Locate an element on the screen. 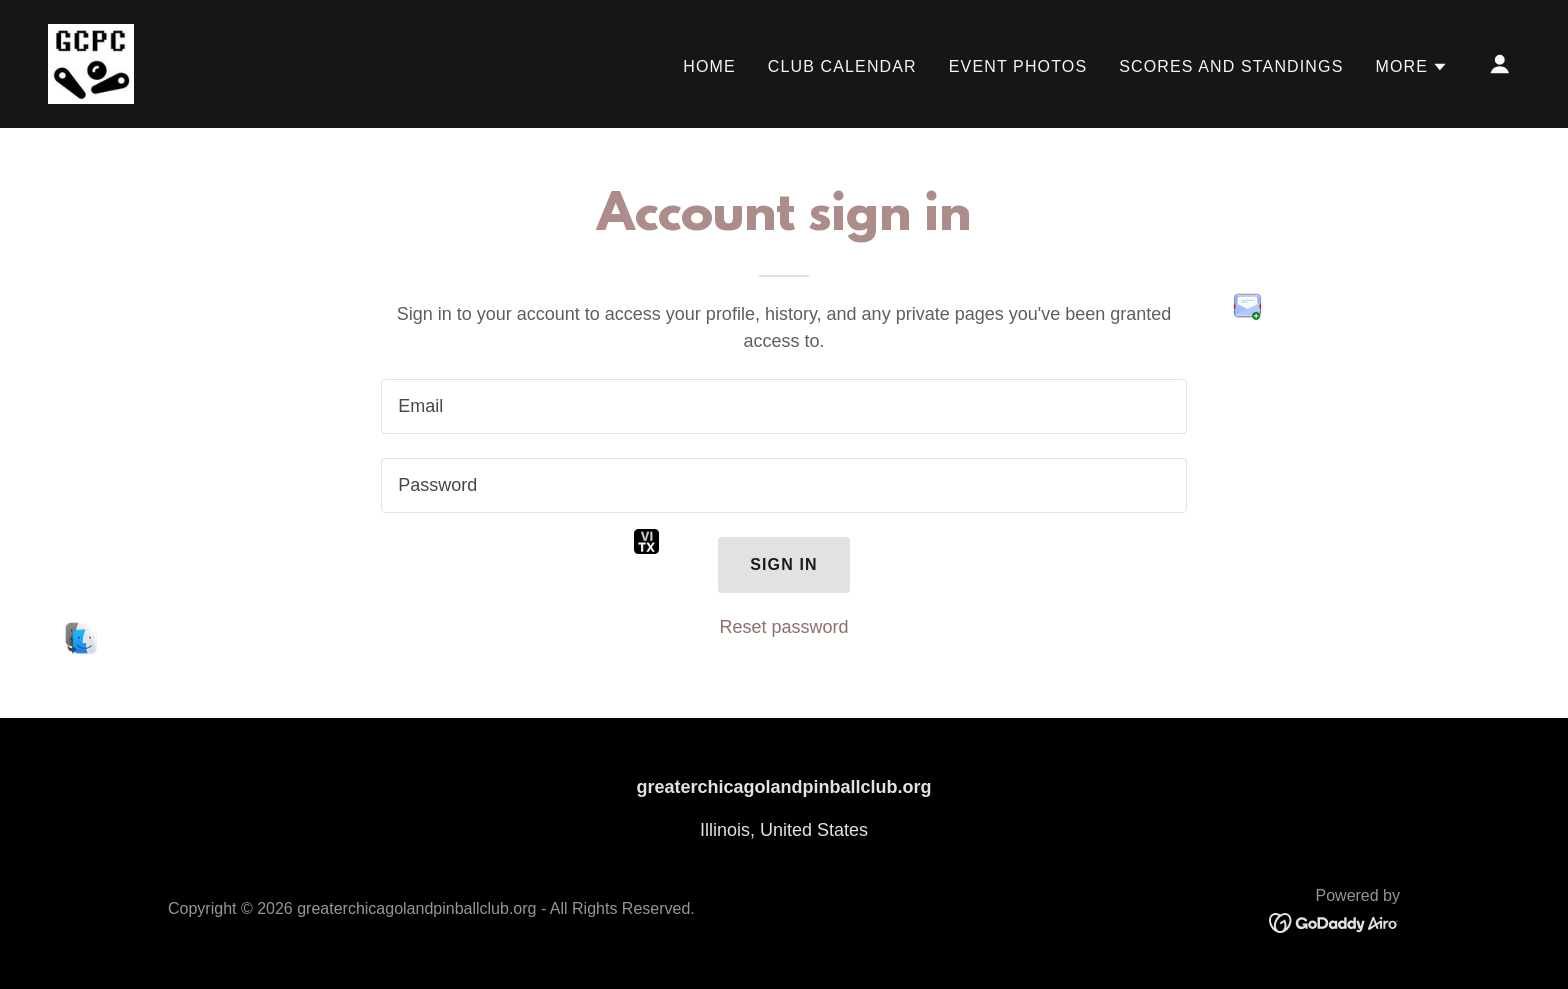 This screenshot has width=1568, height=989. compose a new email message is located at coordinates (1247, 305).